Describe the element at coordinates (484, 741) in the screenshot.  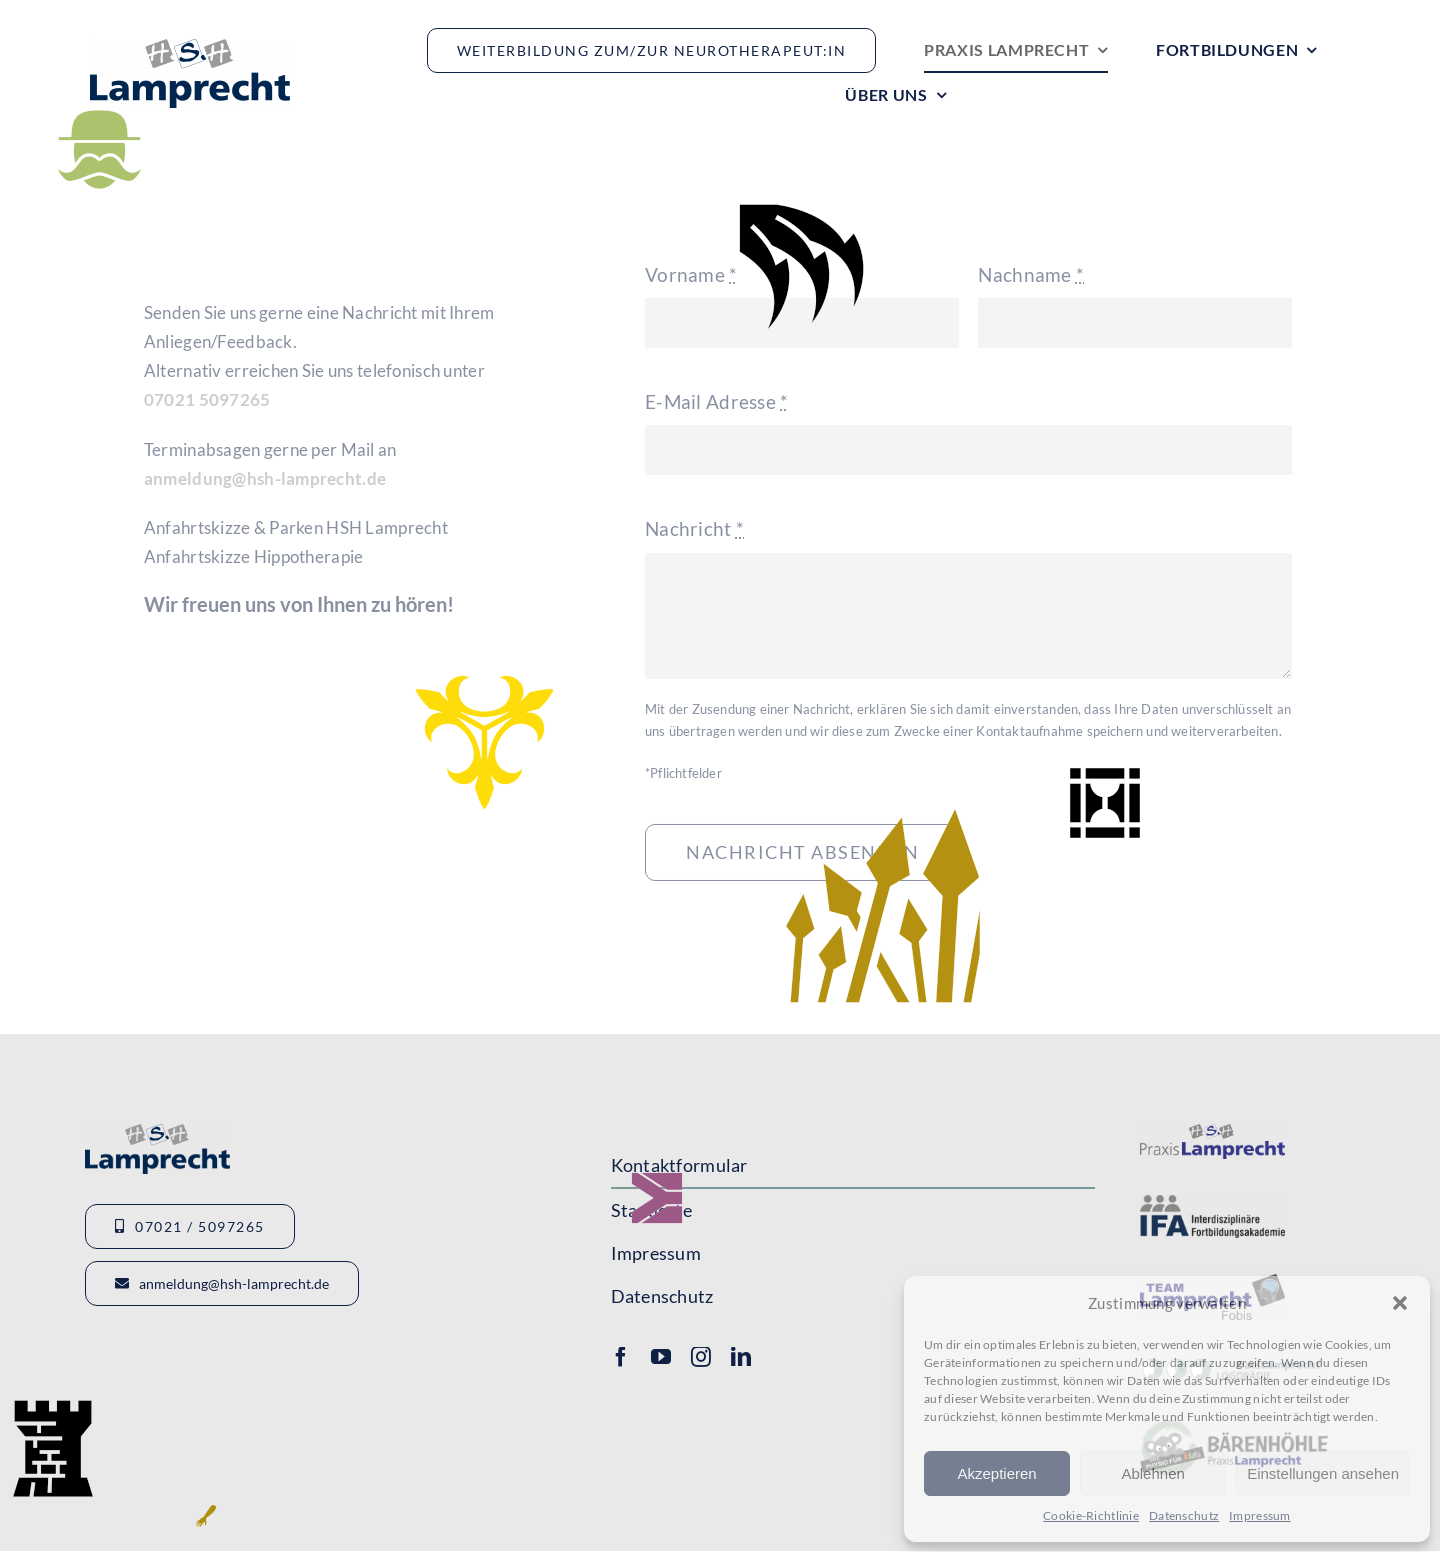
I see `decorative fleur-de-lis or heraldic emblem` at that location.